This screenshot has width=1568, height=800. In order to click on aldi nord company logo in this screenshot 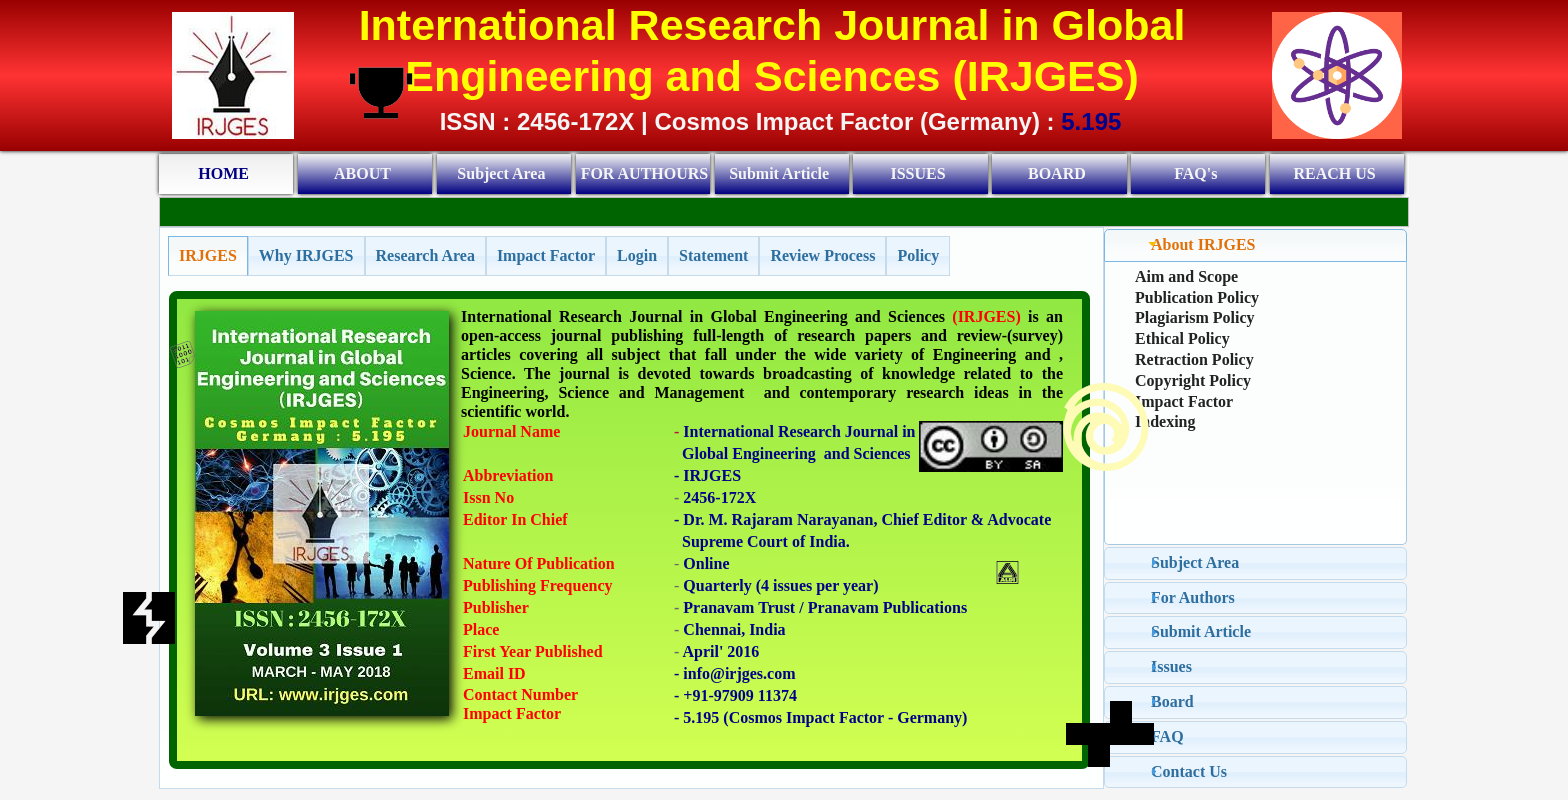, I will do `click(1007, 572)`.